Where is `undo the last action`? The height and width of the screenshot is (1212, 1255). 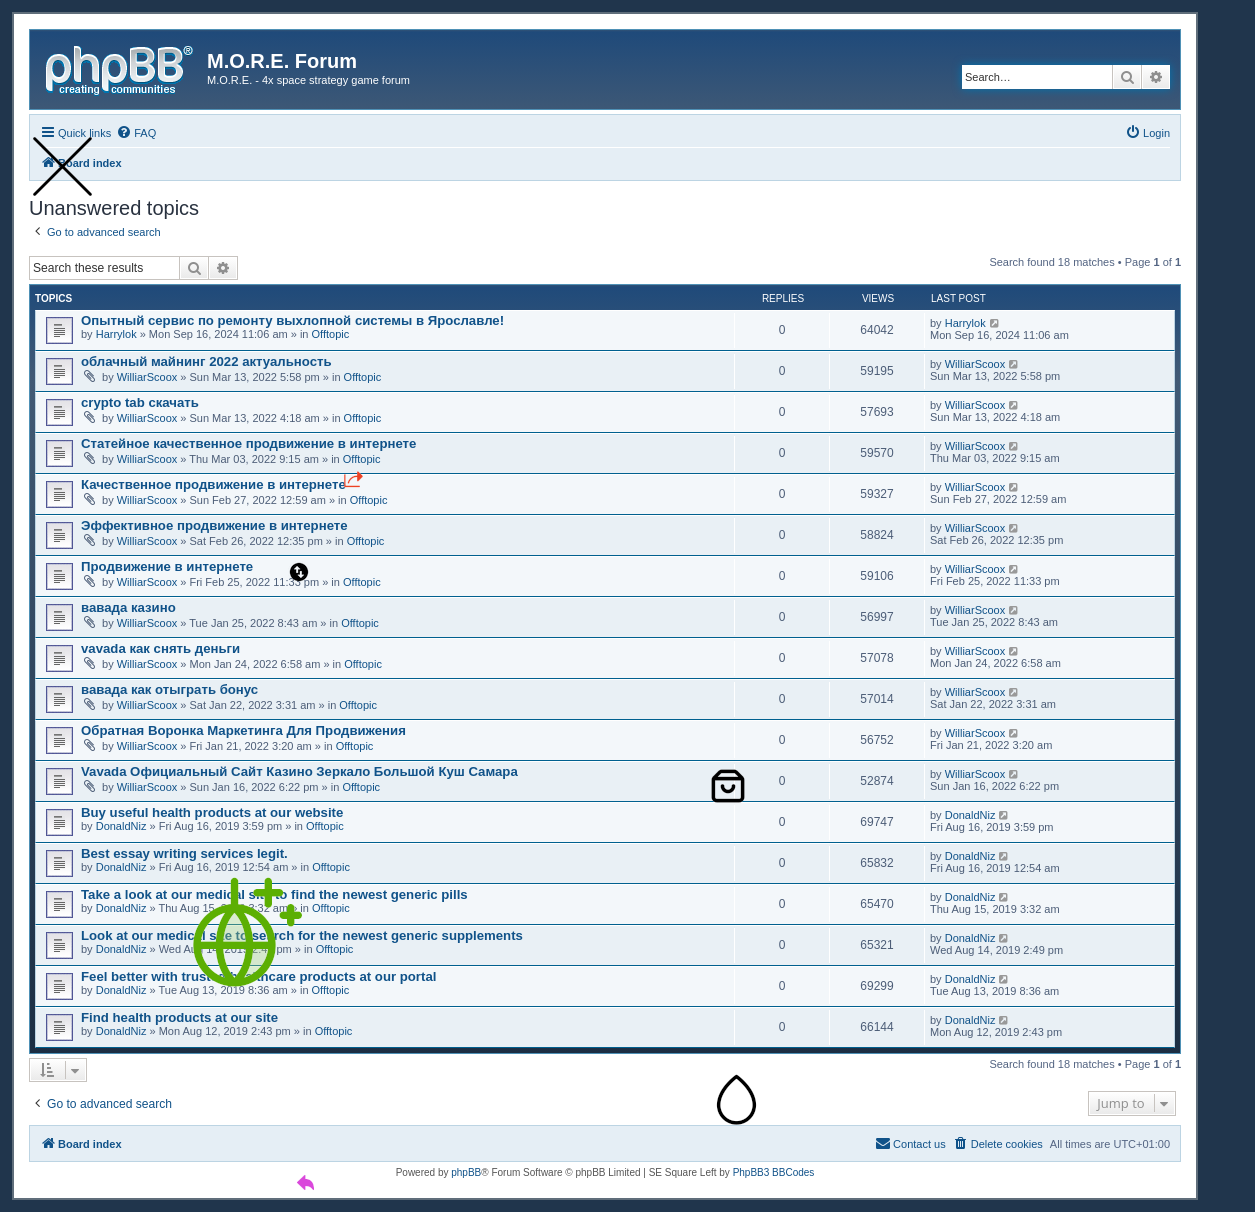
undo the last action is located at coordinates (305, 1182).